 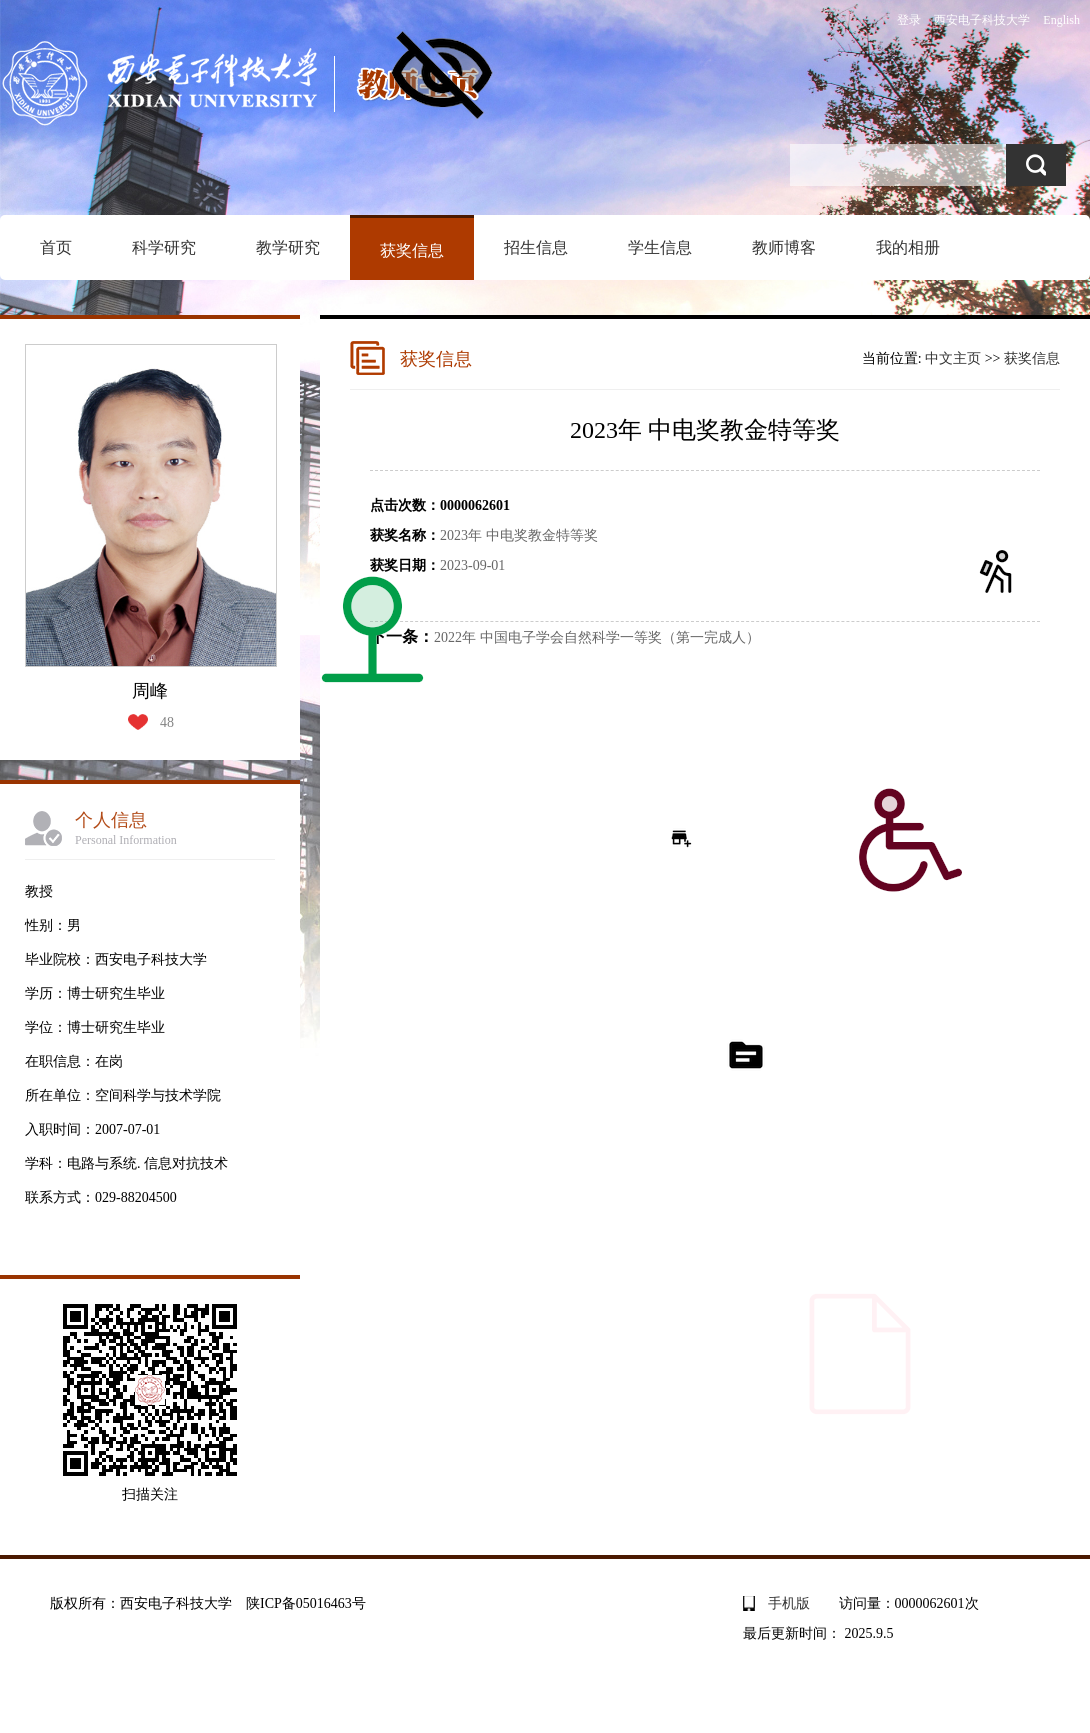 I want to click on access source files or documents, so click(x=746, y=1055).